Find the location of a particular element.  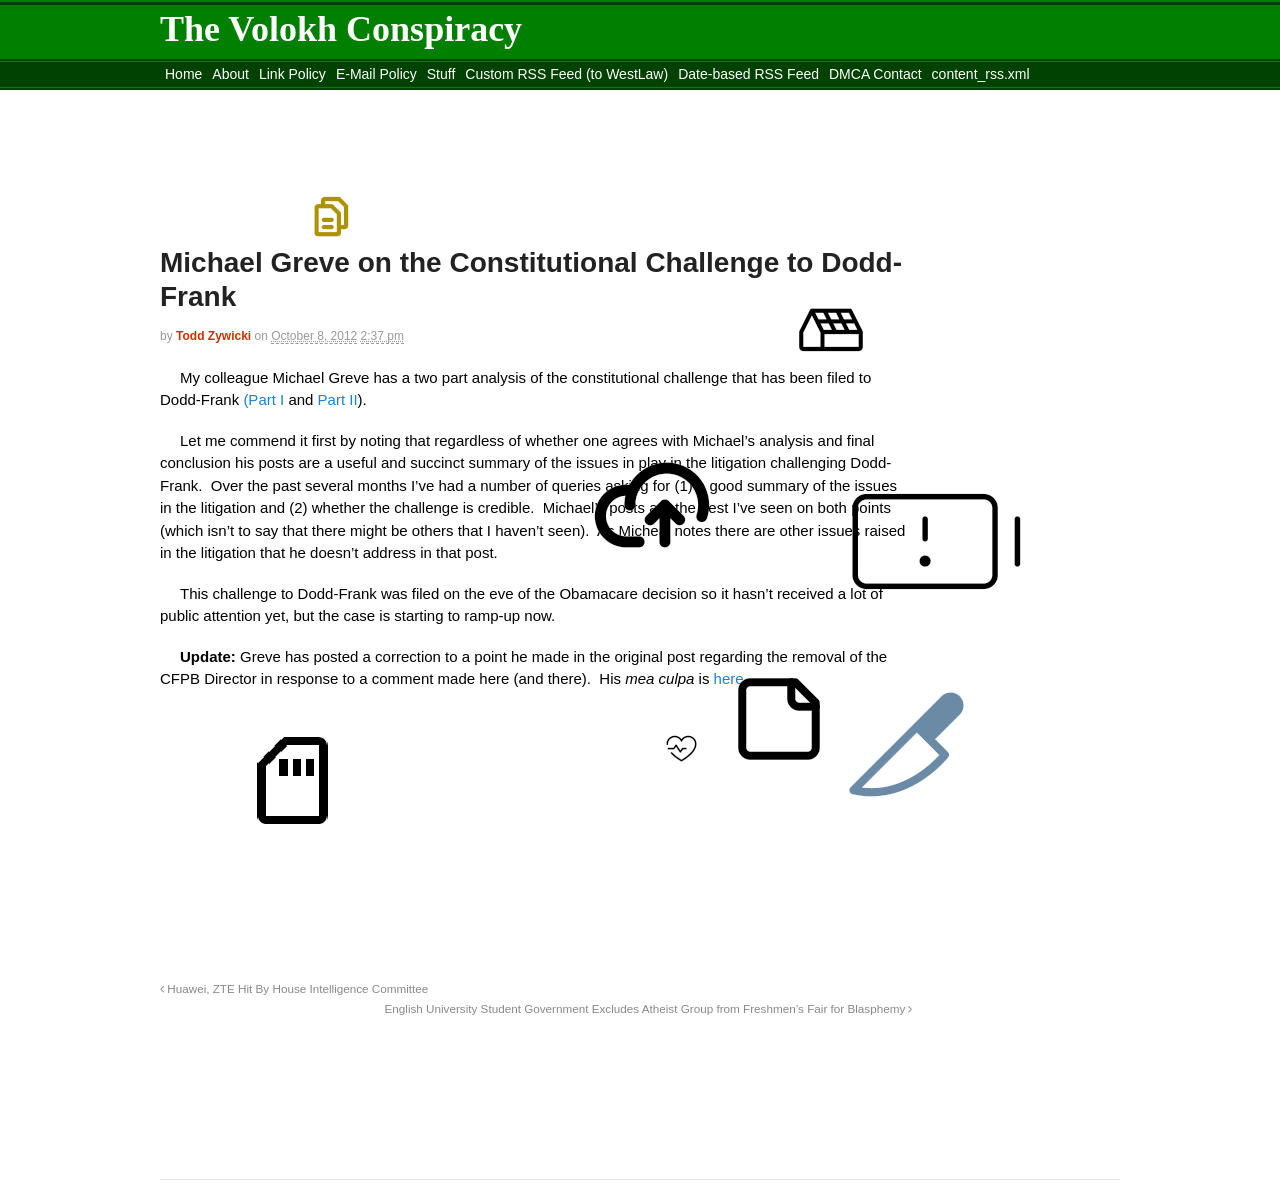

view solar panel system status is located at coordinates (831, 332).